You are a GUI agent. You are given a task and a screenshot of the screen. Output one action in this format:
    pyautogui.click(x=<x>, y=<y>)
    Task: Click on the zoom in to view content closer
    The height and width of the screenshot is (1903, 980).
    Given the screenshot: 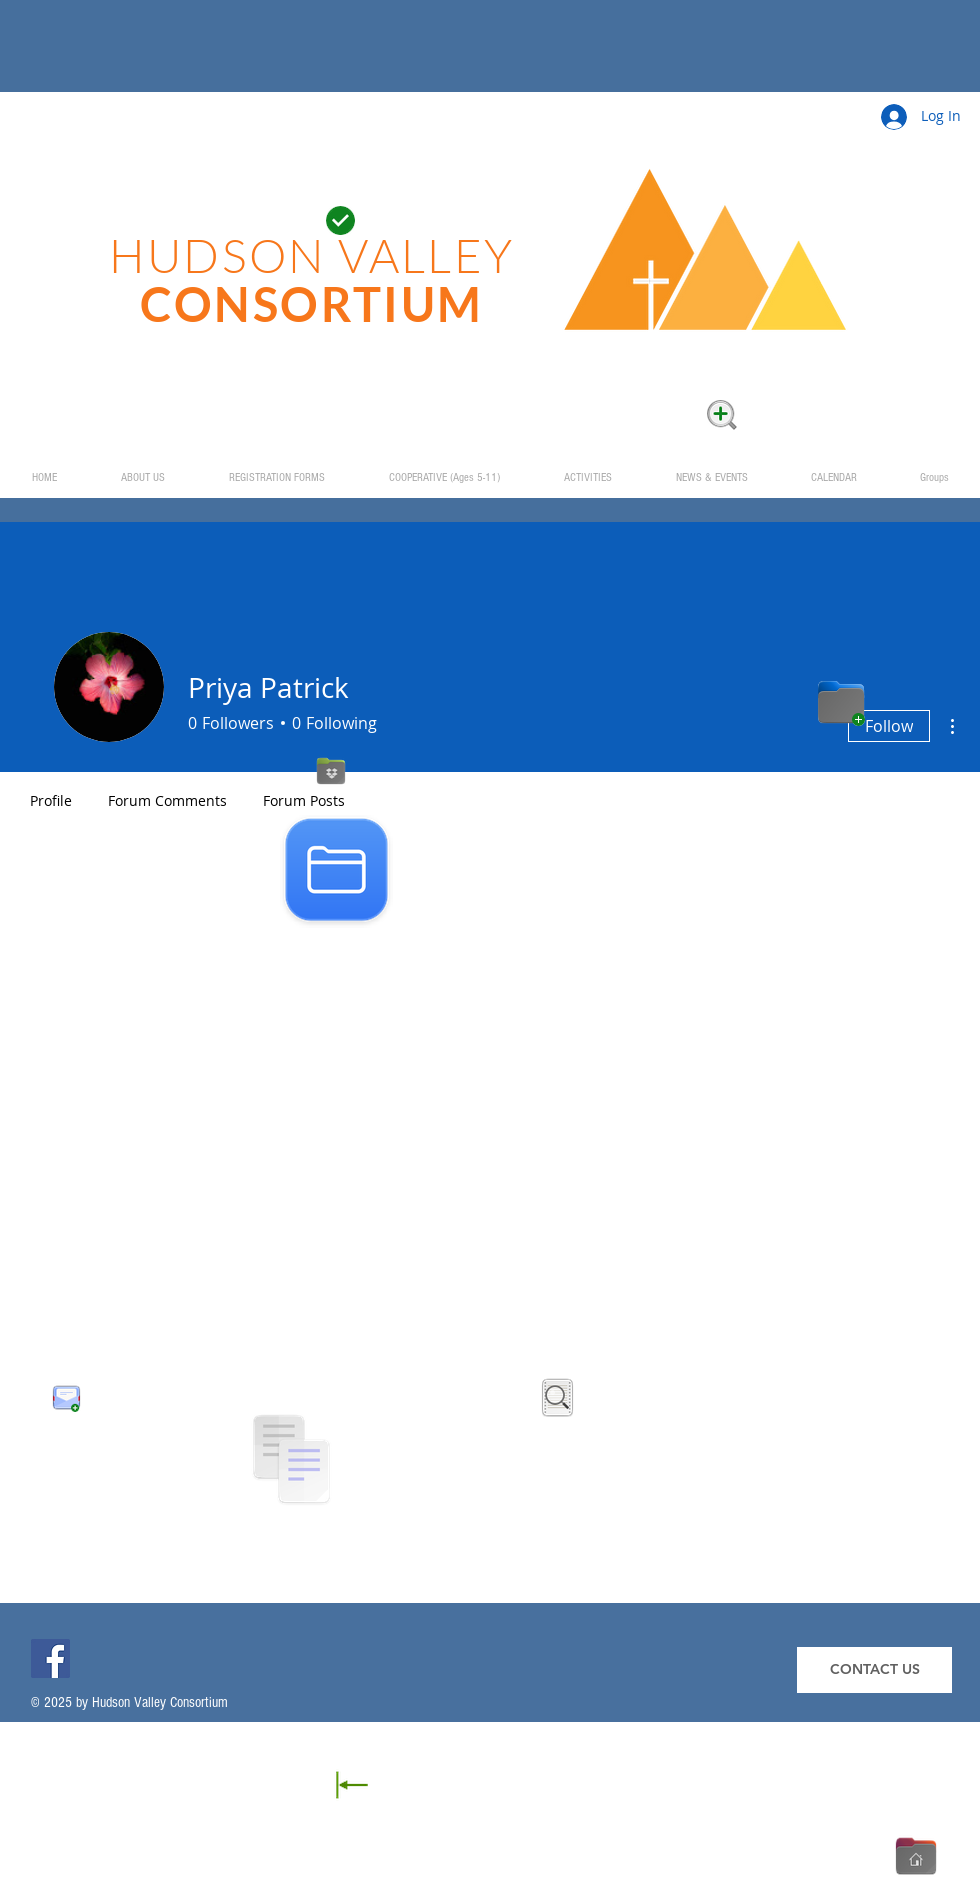 What is the action you would take?
    pyautogui.click(x=722, y=415)
    